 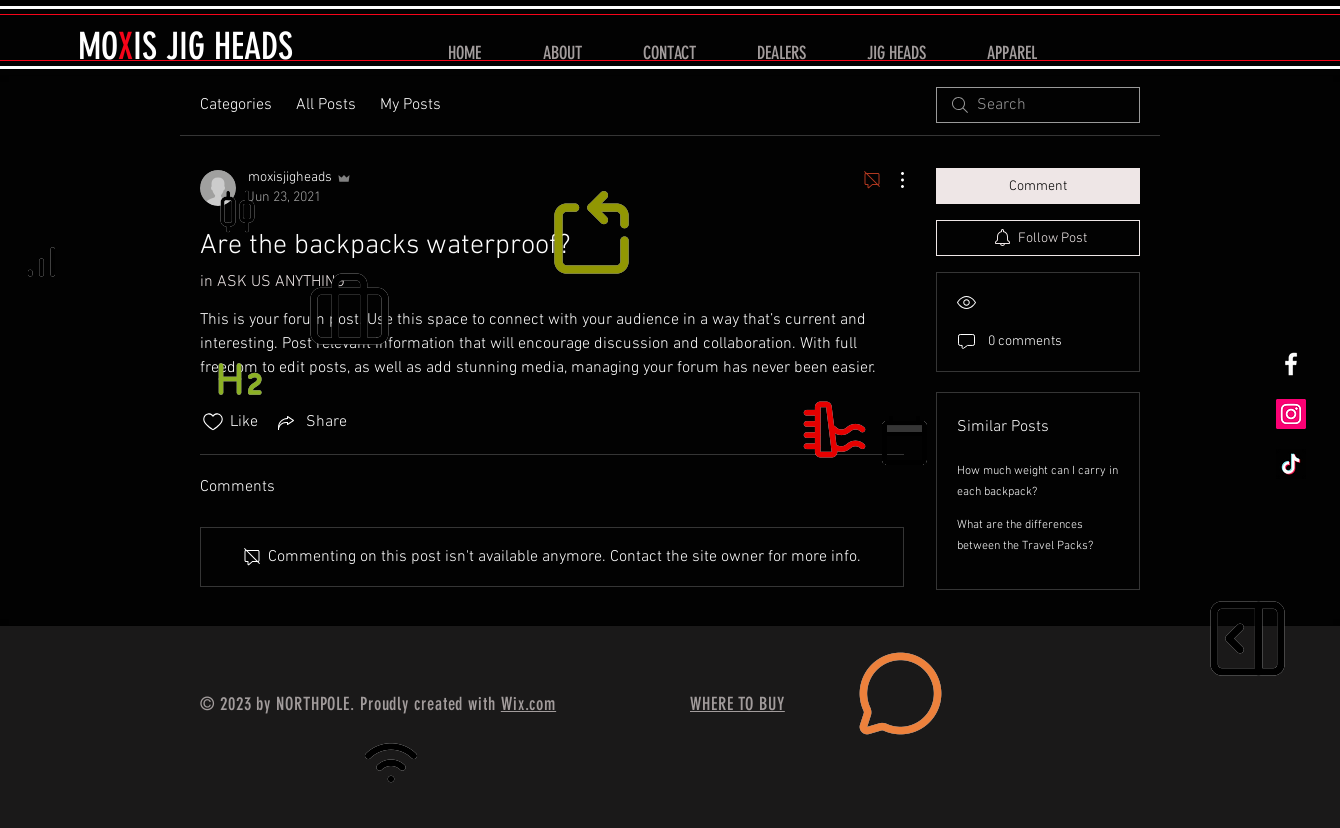 What do you see at coordinates (239, 379) in the screenshot?
I see `format text as heading level 2` at bounding box center [239, 379].